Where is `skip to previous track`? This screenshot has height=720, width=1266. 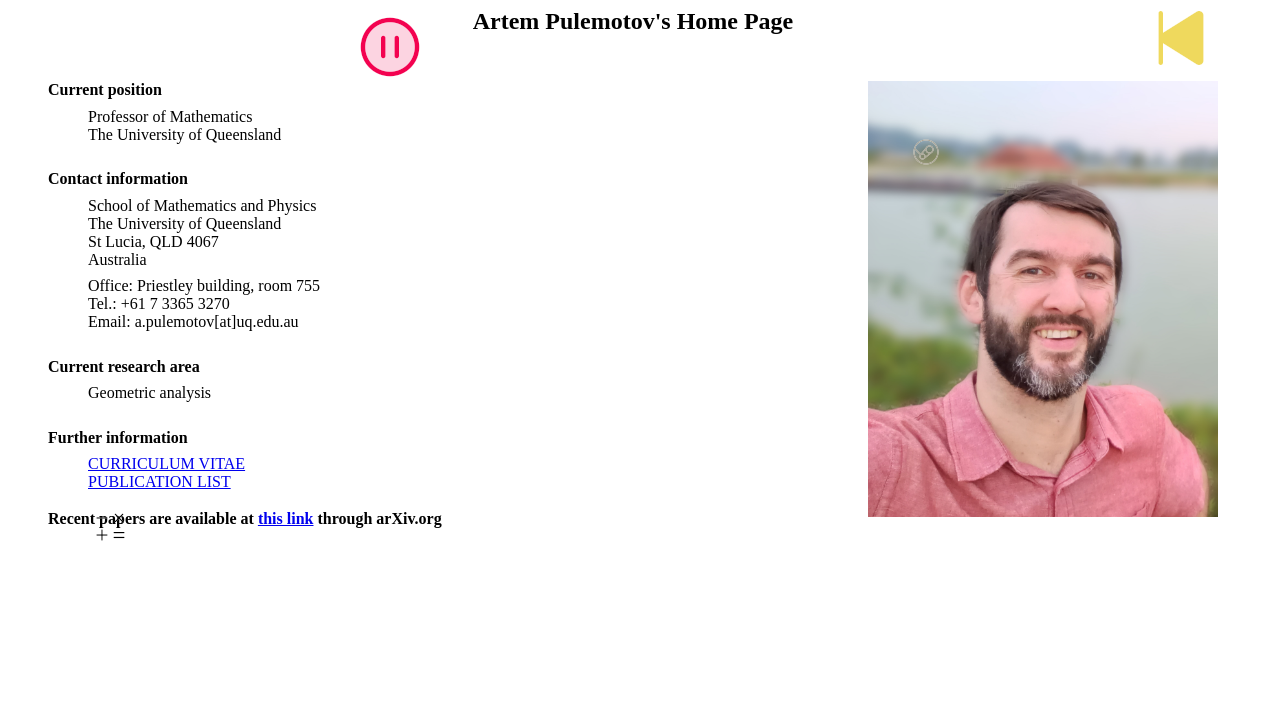
skip to previous track is located at coordinates (1181, 38).